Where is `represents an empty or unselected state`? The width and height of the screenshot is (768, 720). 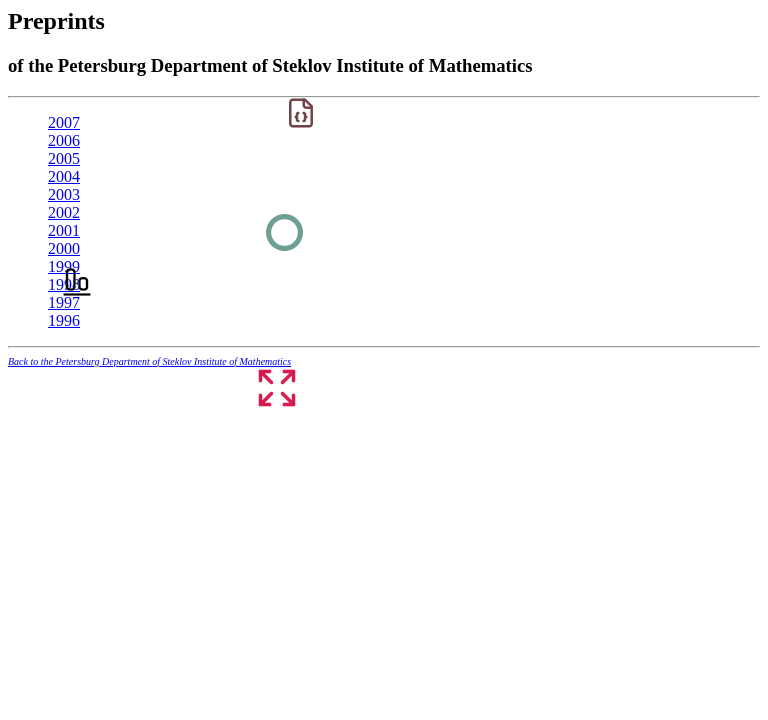 represents an empty or unselected state is located at coordinates (284, 232).